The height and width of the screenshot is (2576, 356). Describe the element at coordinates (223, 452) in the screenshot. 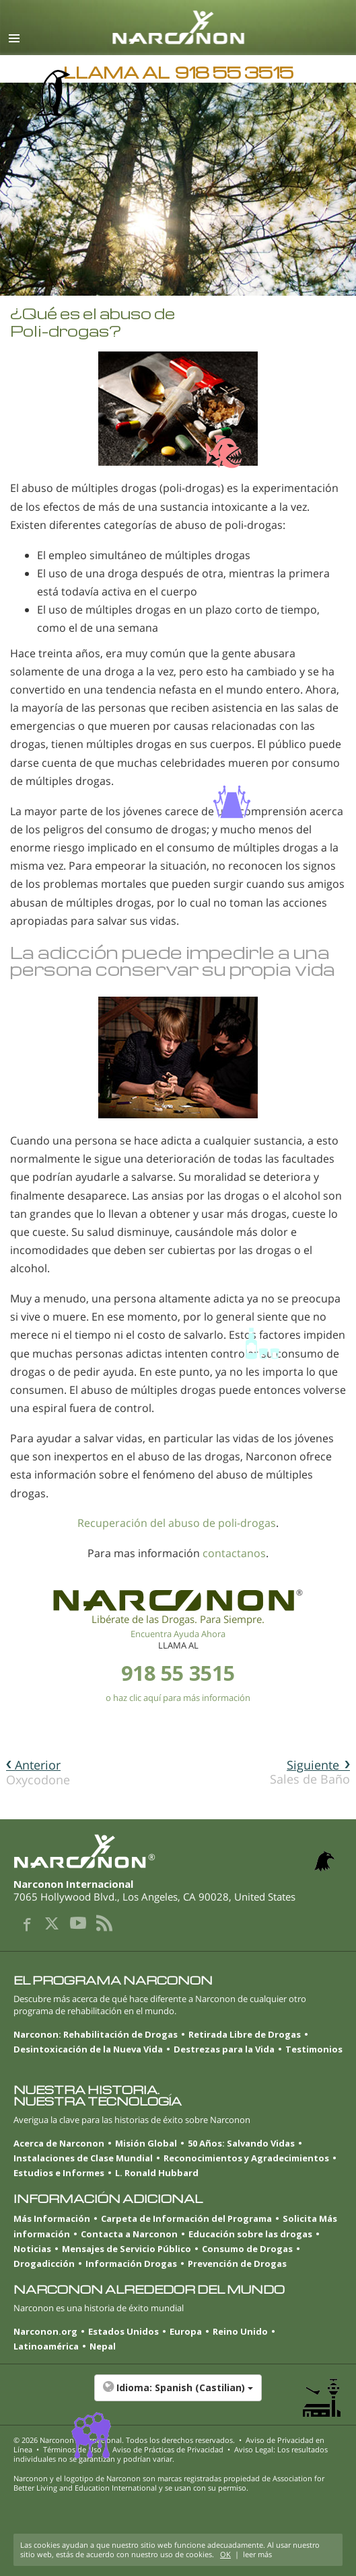

I see `indicates a dangerous creature or hazard in a game` at that location.